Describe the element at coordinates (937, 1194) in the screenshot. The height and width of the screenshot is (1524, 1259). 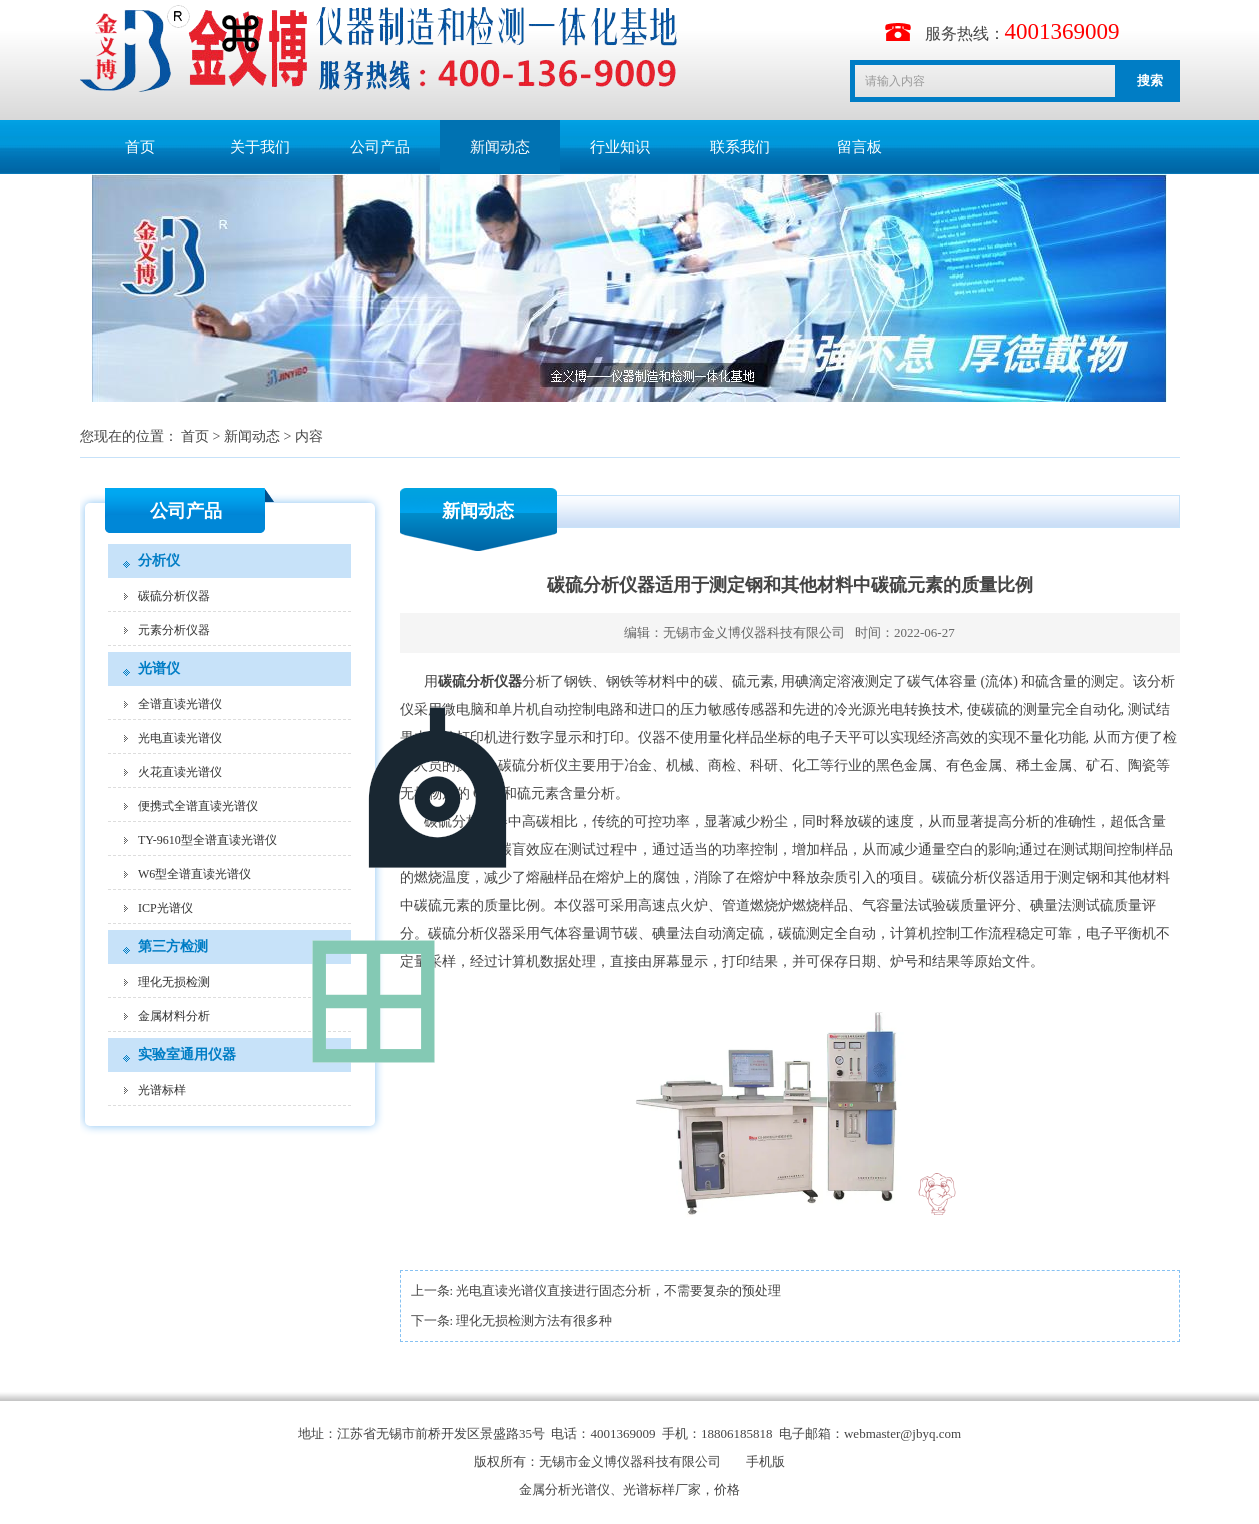
I see `packagist logo - php package repository` at that location.